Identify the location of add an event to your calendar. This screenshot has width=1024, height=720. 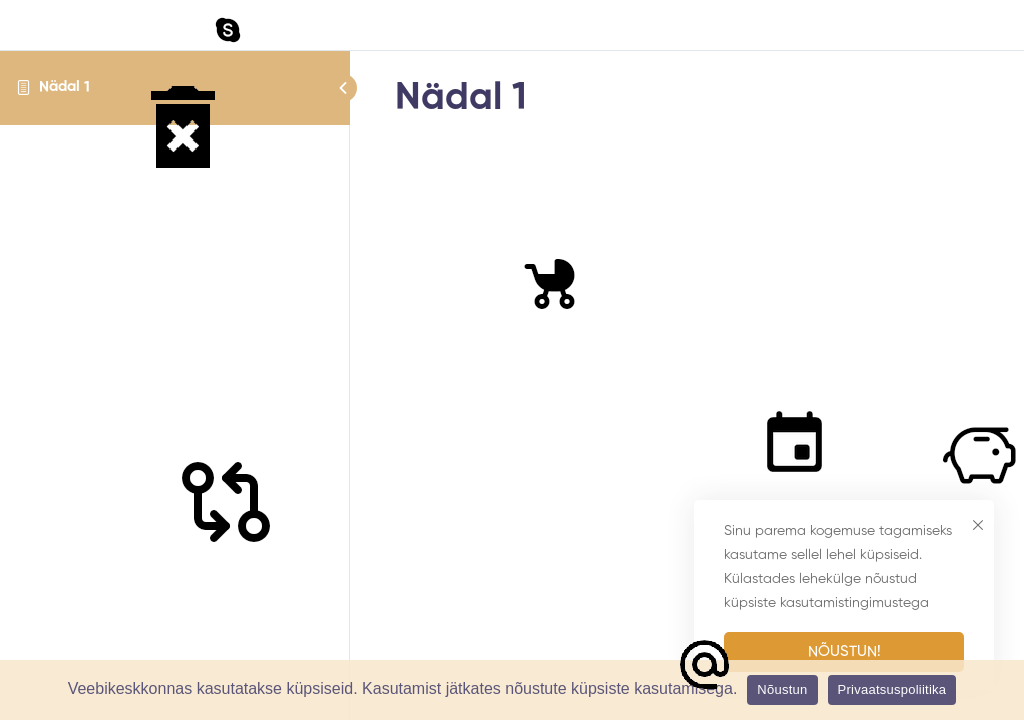
(794, 444).